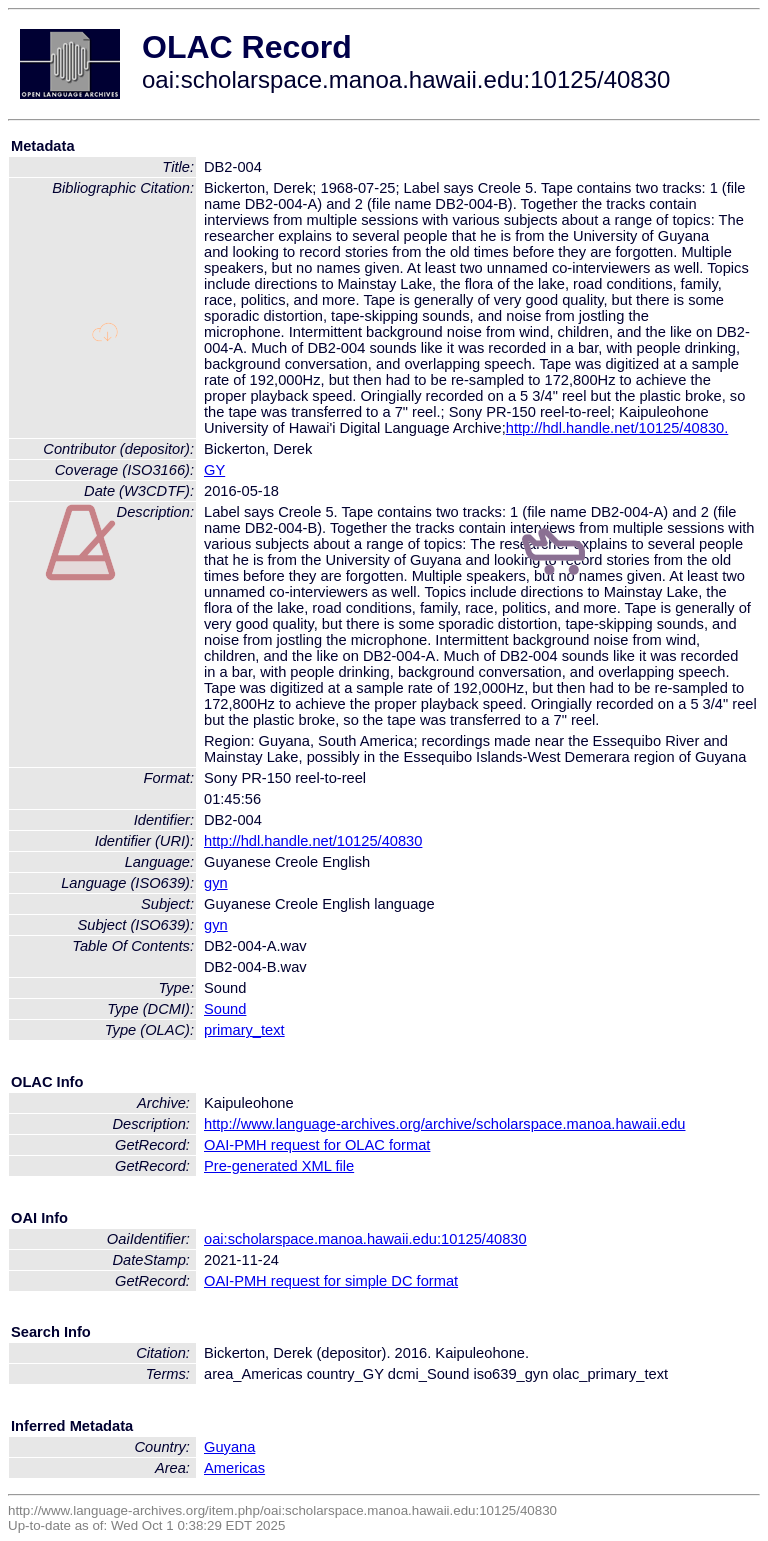 The image size is (768, 1541). What do you see at coordinates (553, 550) in the screenshot?
I see `indicates flight is taxiing or on the ground` at bounding box center [553, 550].